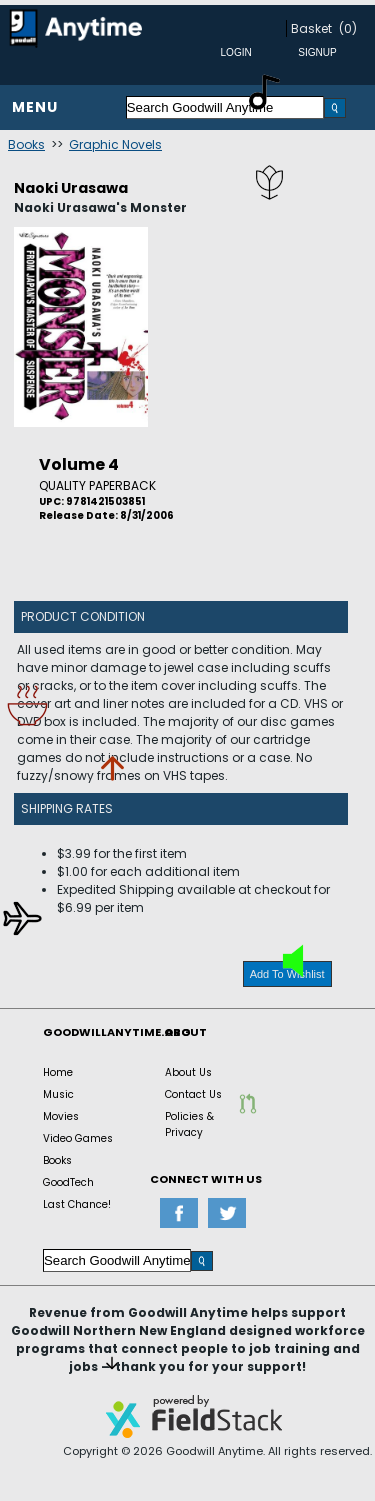 Image resolution: width=375 pixels, height=1501 pixels. Describe the element at coordinates (112, 768) in the screenshot. I see `scroll to top of page` at that location.